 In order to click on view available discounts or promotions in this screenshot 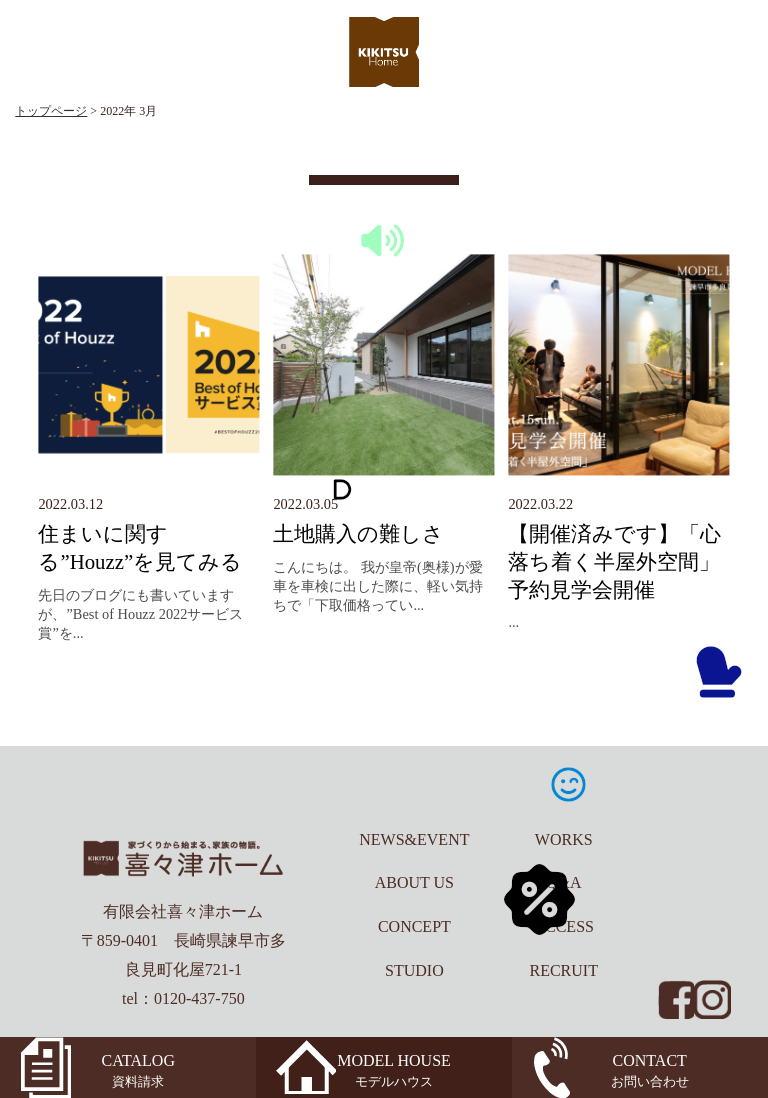, I will do `click(539, 899)`.